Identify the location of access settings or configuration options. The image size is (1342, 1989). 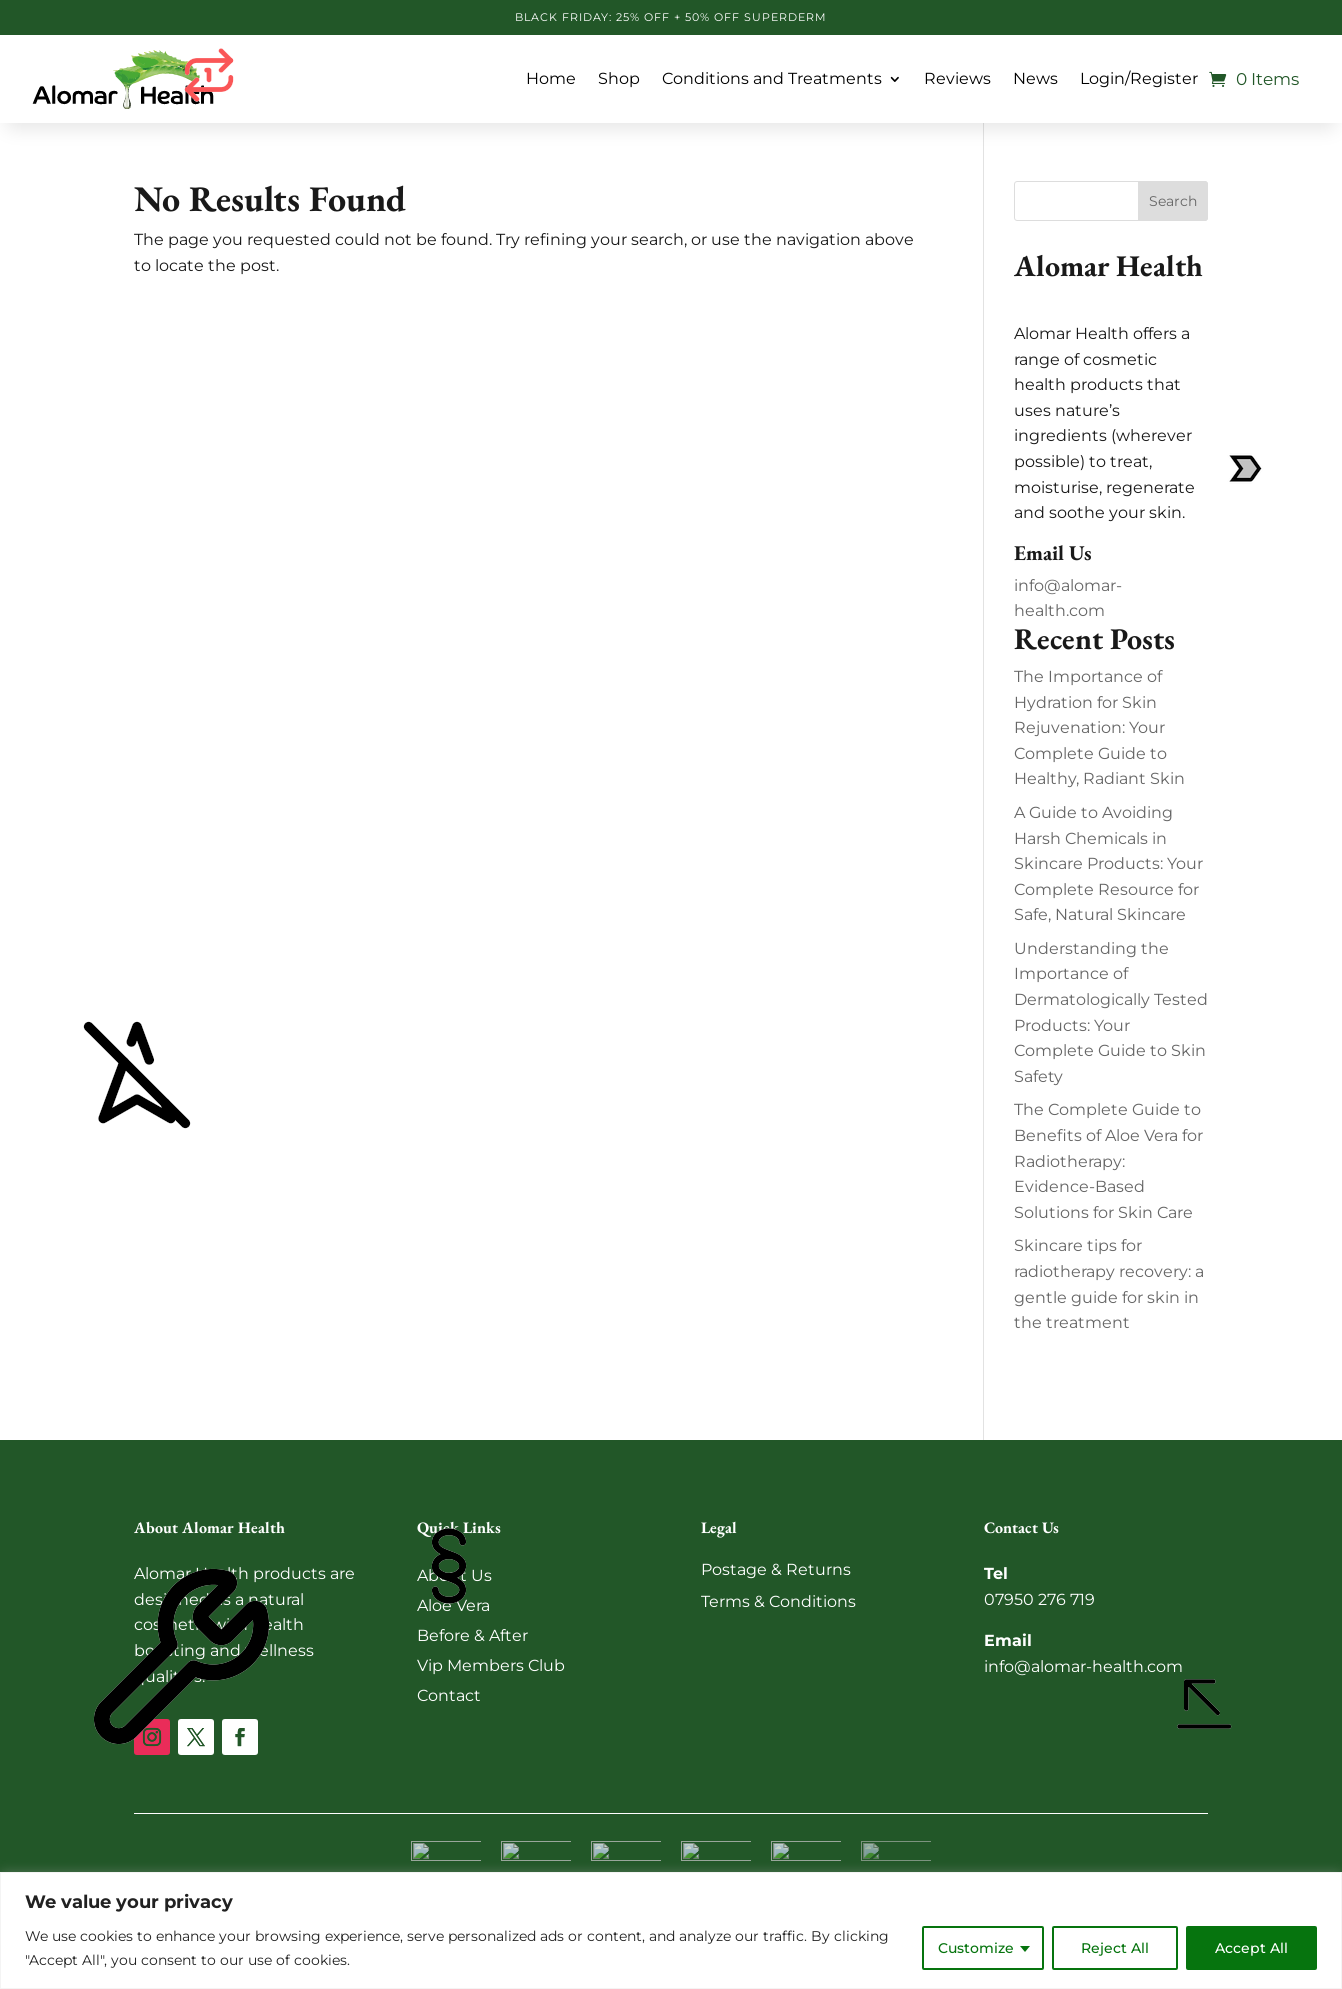
(181, 1656).